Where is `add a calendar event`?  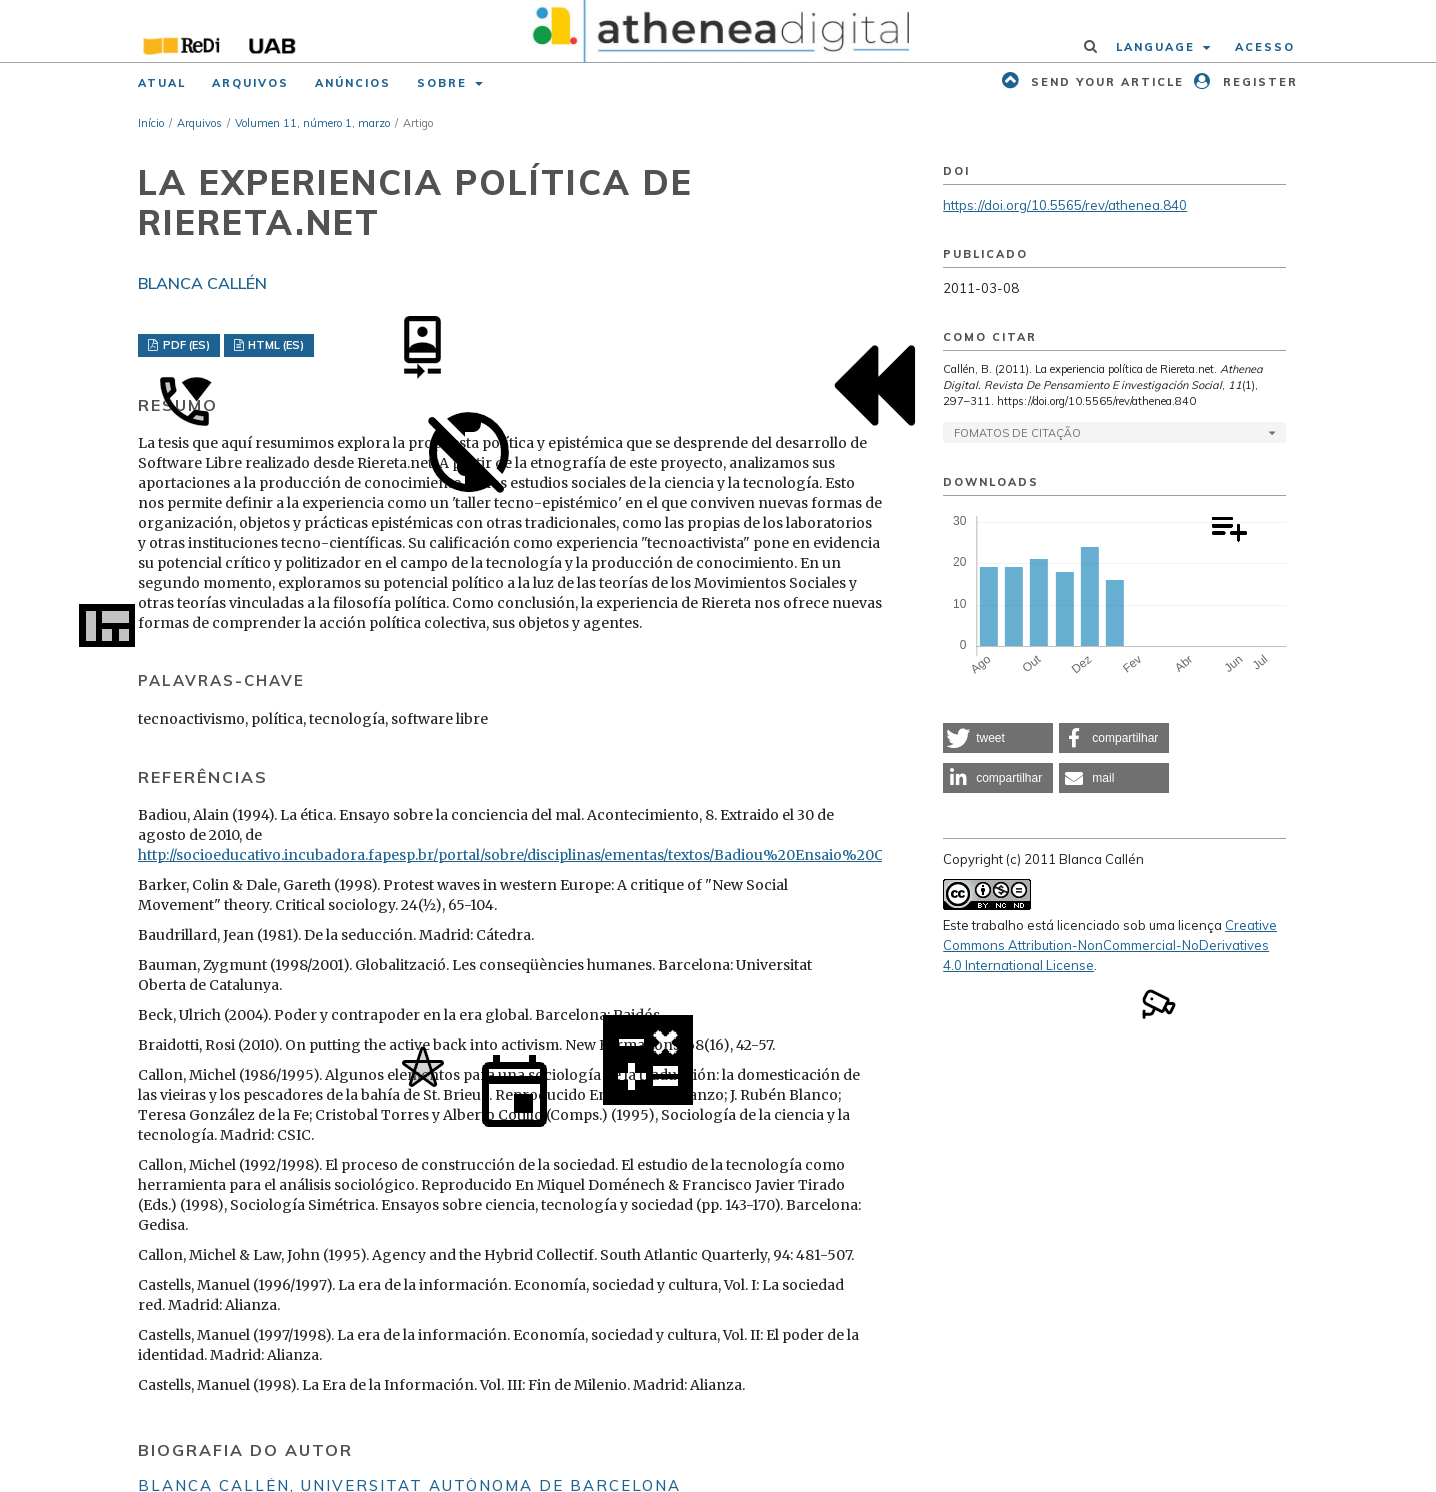
add a calendar event is located at coordinates (514, 1094).